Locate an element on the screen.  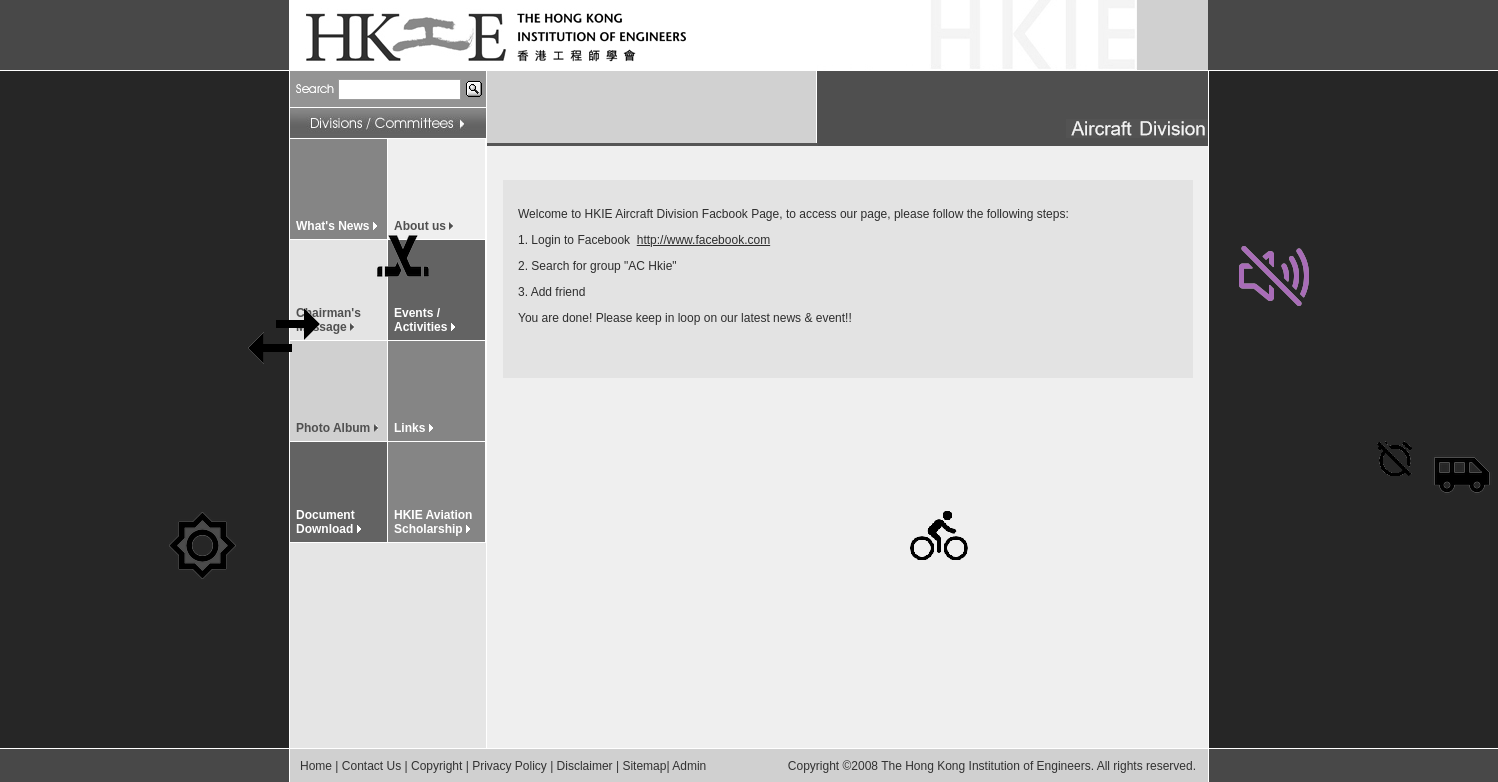
access airport shuttle services is located at coordinates (1462, 475).